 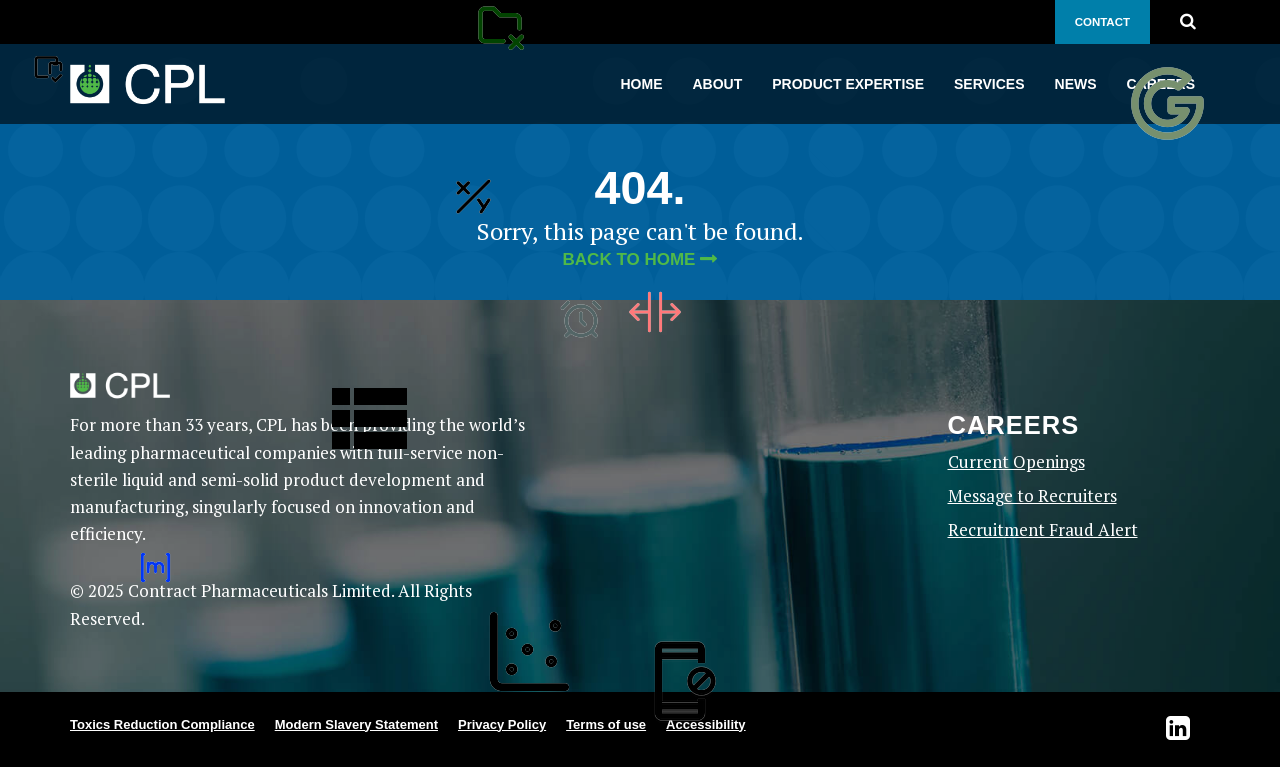 What do you see at coordinates (529, 651) in the screenshot?
I see `view scatter plot data visualization` at bounding box center [529, 651].